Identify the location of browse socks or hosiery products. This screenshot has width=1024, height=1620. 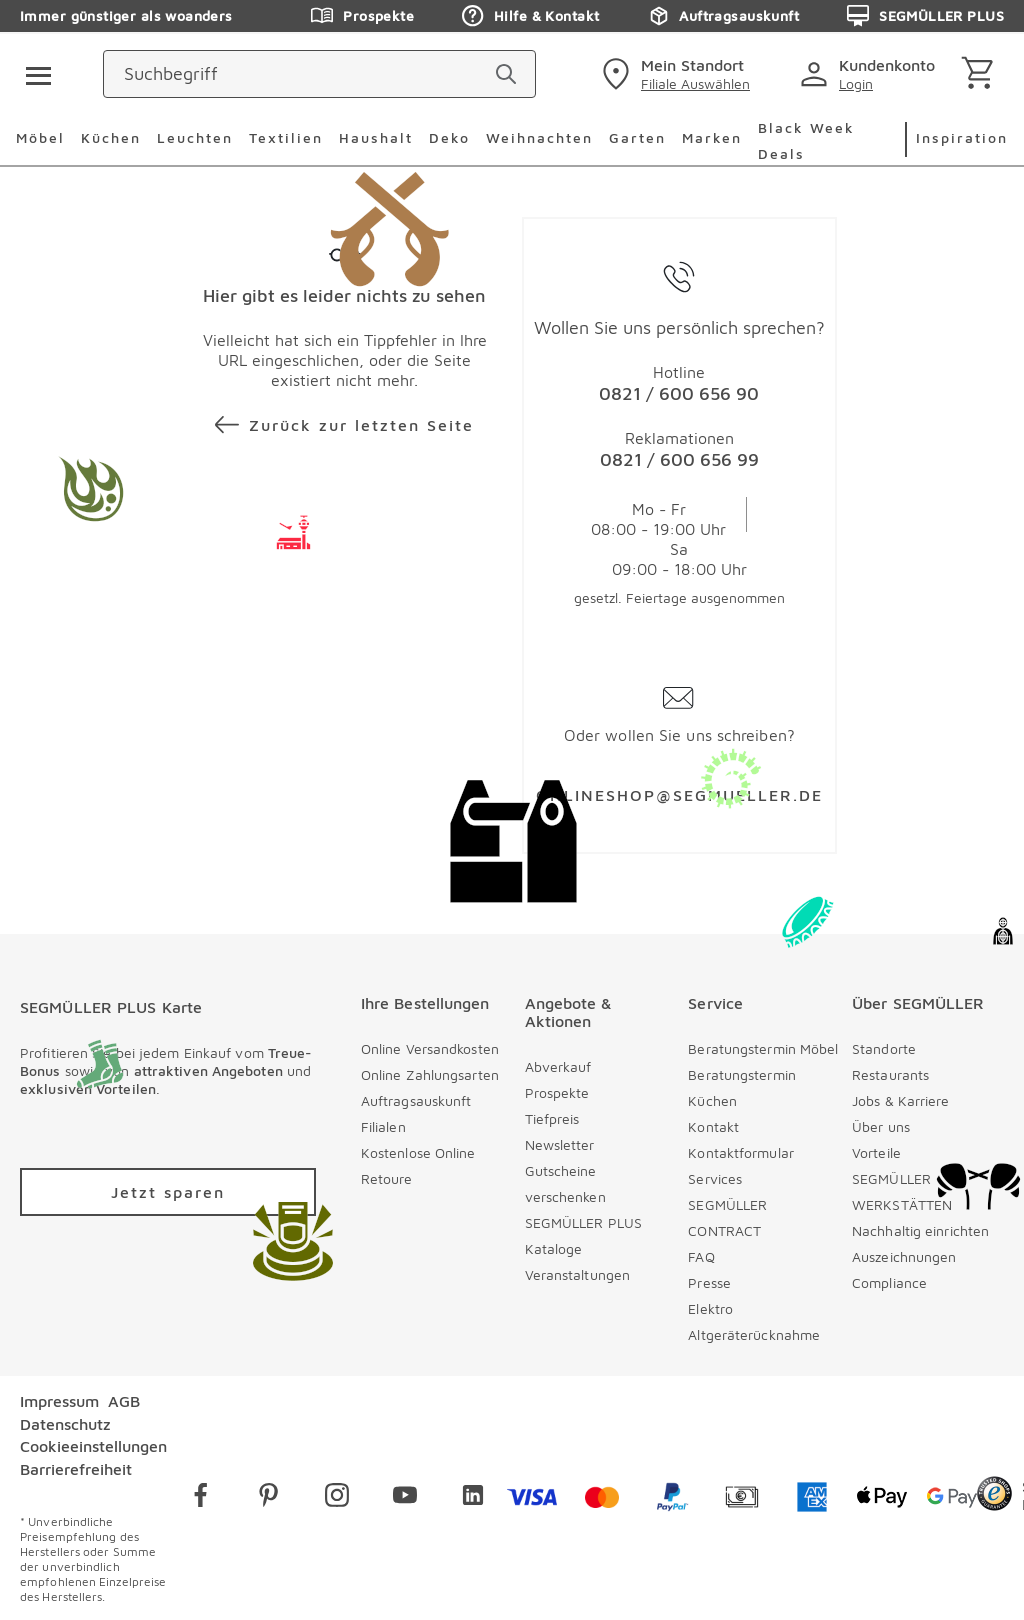
(100, 1064).